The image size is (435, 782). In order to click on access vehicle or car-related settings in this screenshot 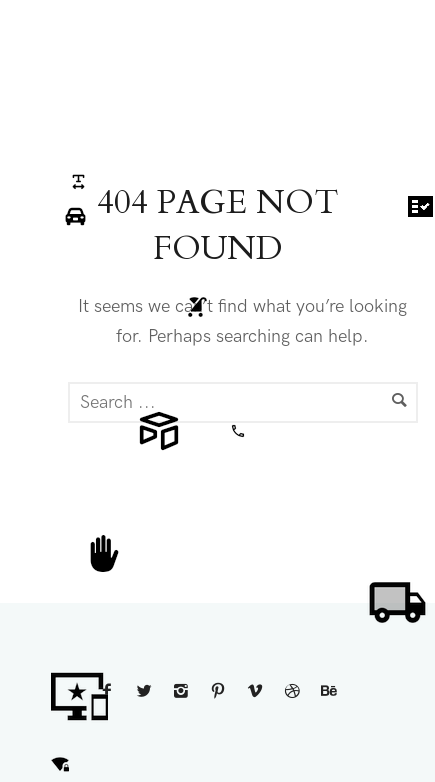, I will do `click(75, 216)`.